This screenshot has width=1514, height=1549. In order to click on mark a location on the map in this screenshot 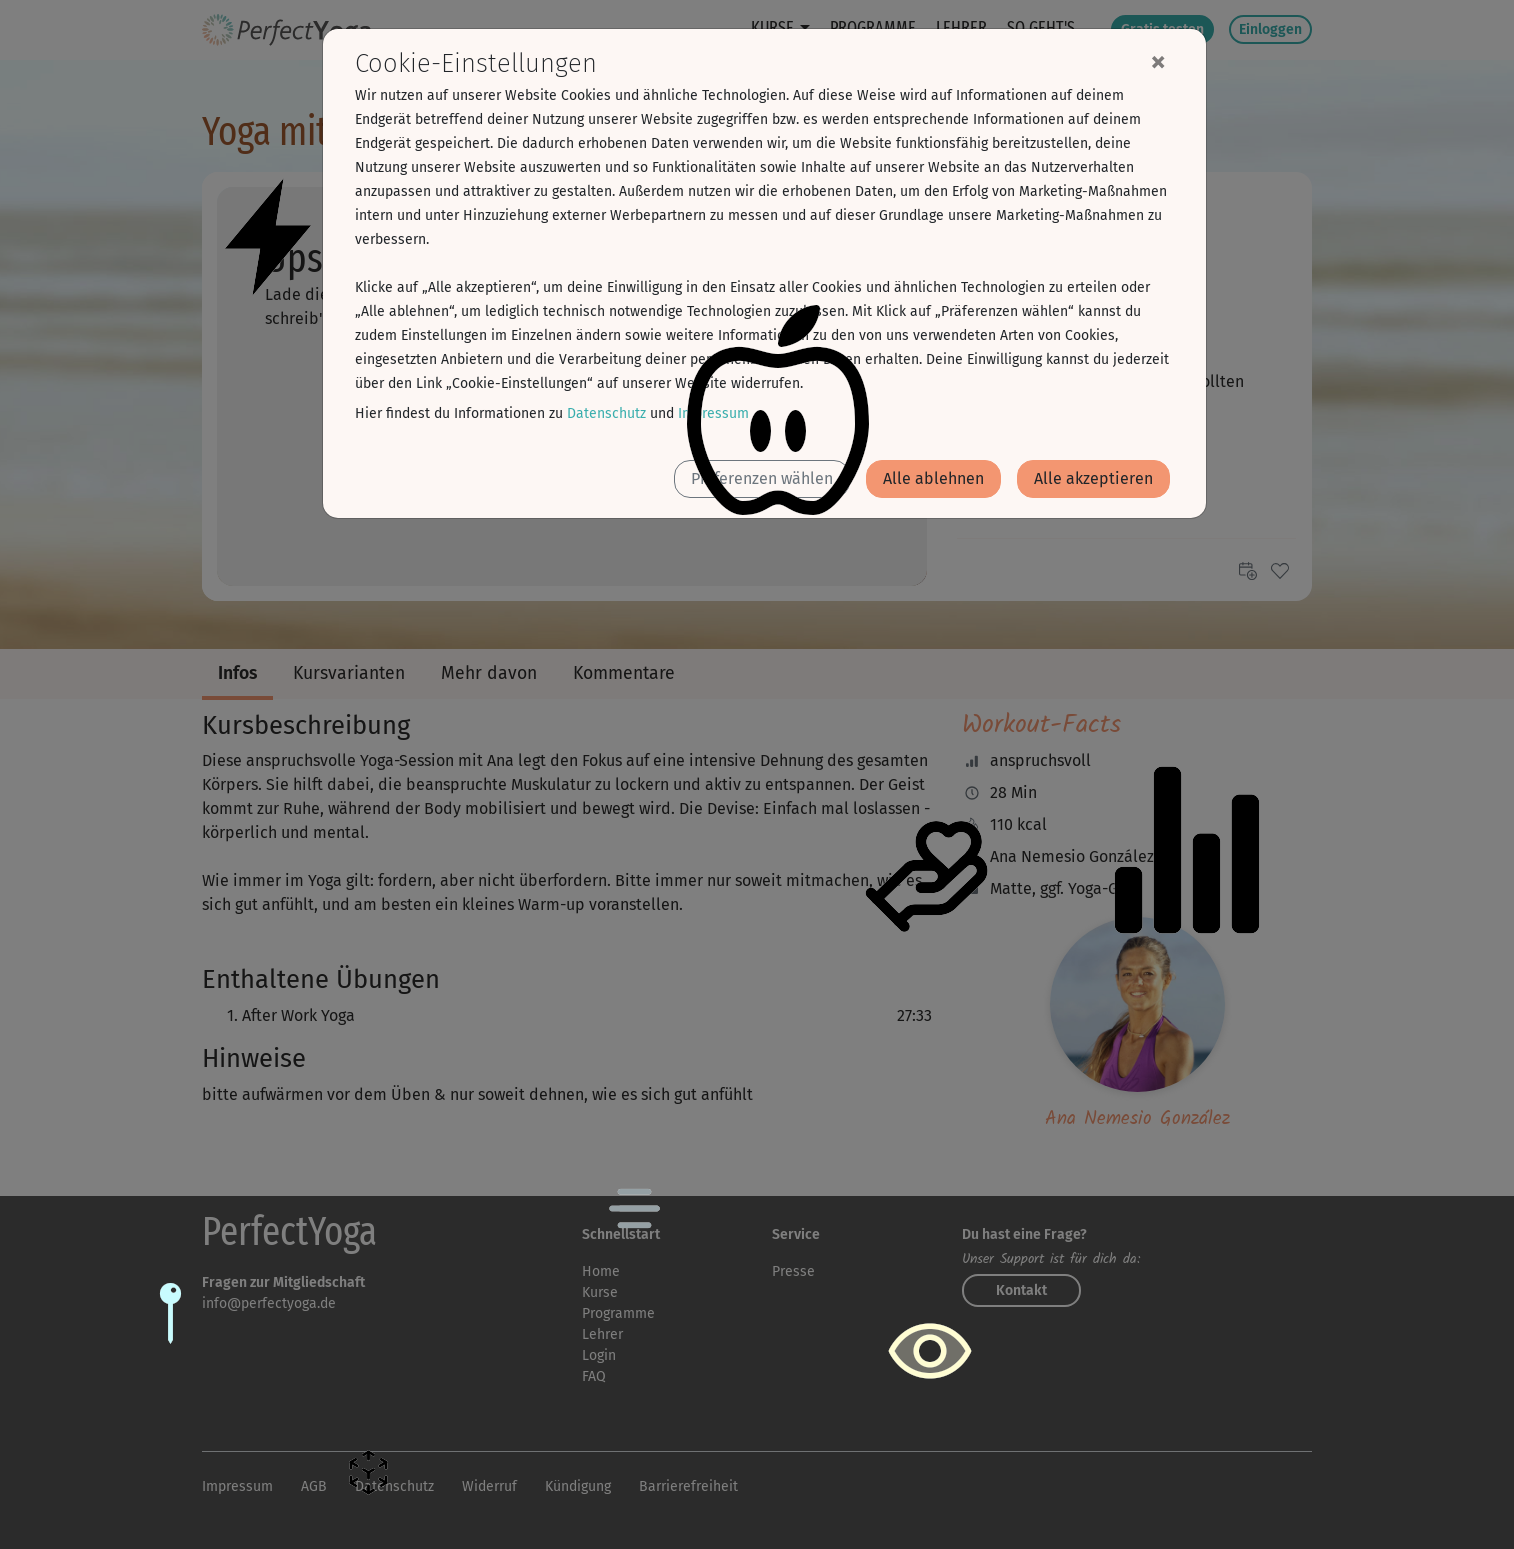, I will do `click(170, 1313)`.